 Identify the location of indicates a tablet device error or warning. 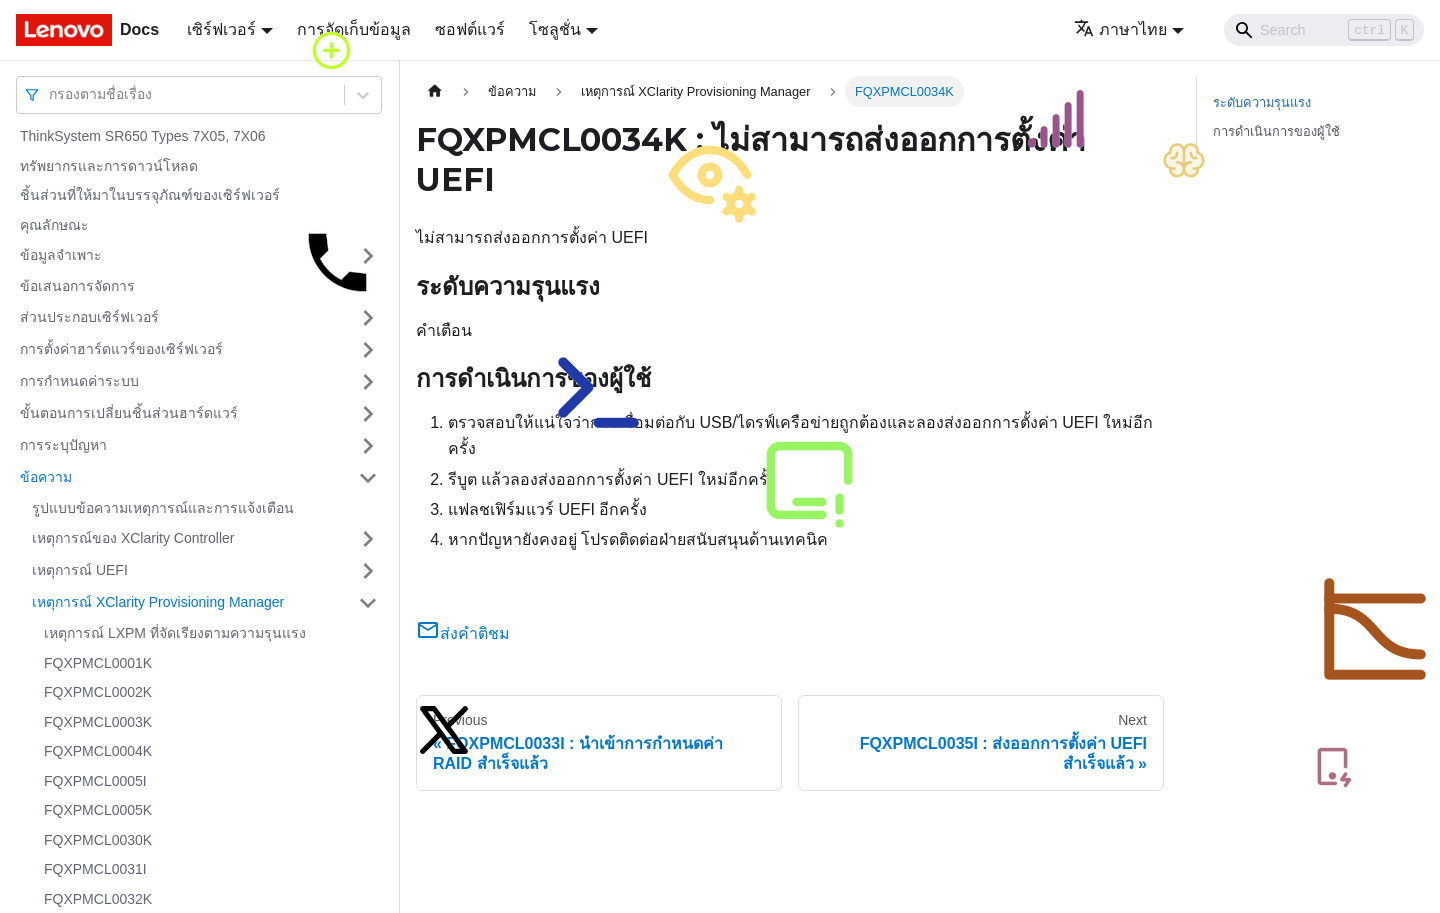
(809, 480).